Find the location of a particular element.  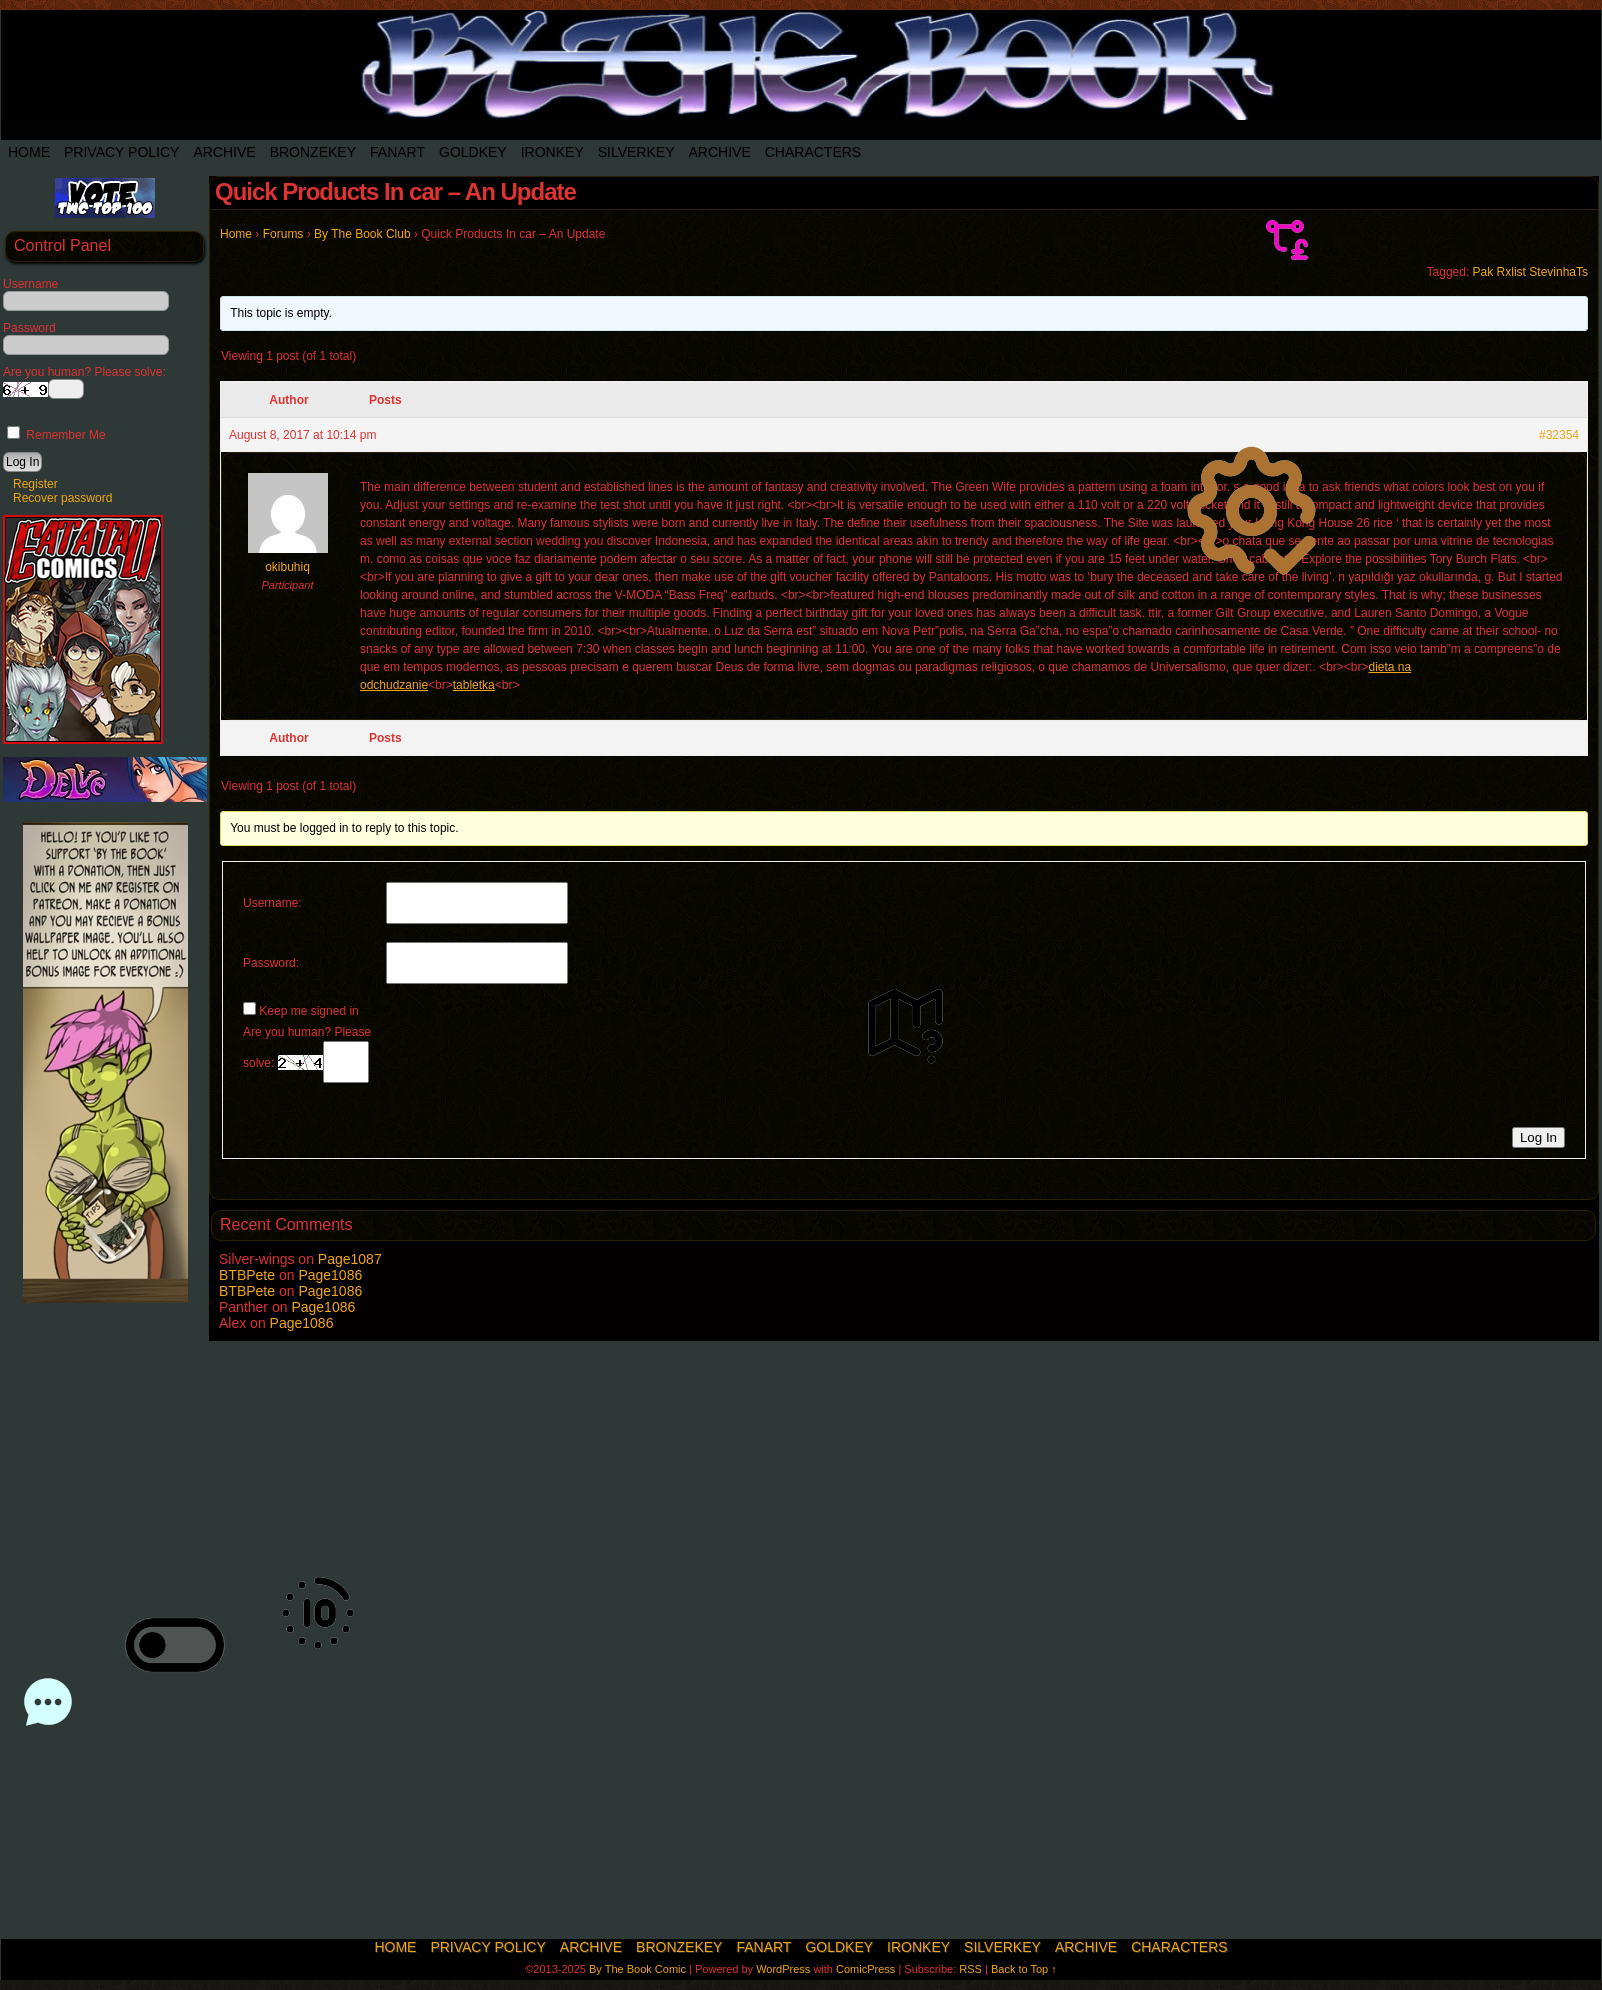

set a 10-second timer or countdown is located at coordinates (318, 1613).